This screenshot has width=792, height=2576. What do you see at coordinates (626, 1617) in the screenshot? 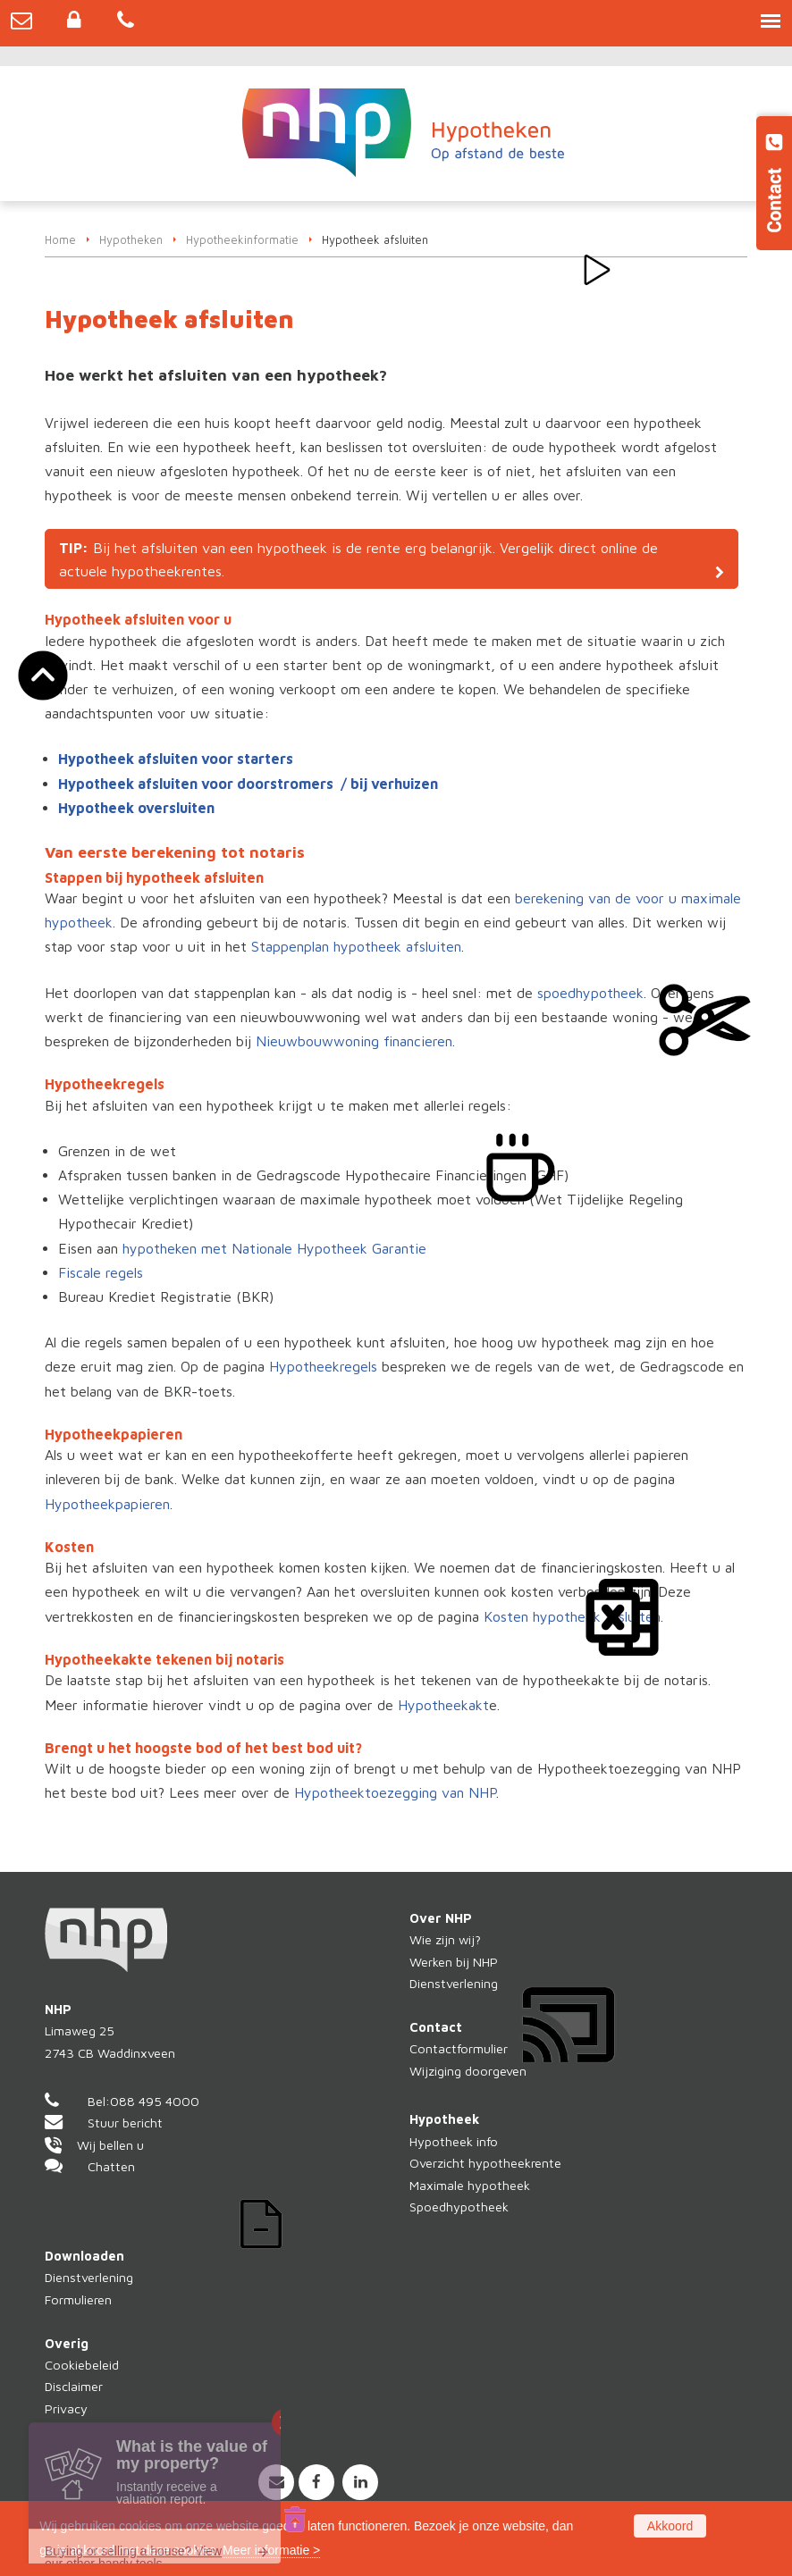
I see `open Microsoft Excel` at bounding box center [626, 1617].